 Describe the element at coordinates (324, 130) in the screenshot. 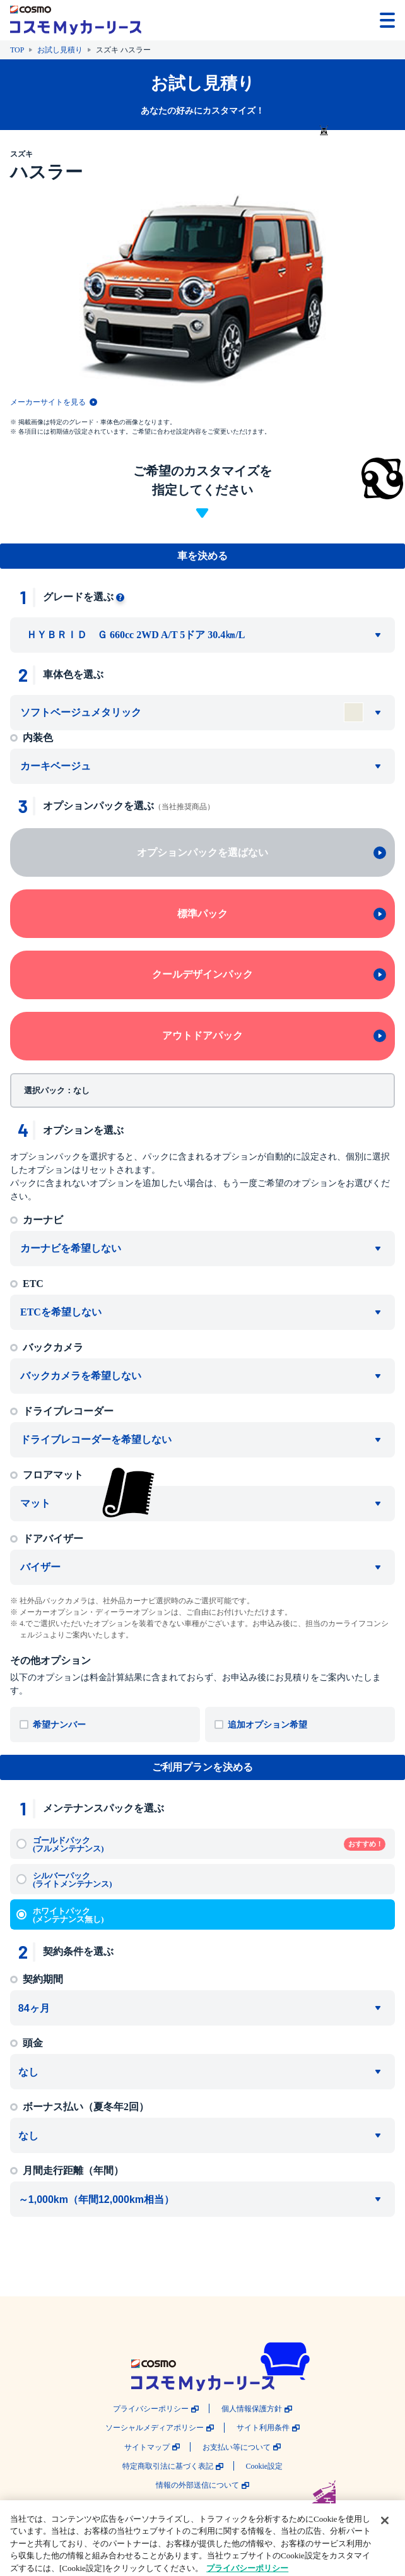

I see `access bot or AI assistant features` at that location.